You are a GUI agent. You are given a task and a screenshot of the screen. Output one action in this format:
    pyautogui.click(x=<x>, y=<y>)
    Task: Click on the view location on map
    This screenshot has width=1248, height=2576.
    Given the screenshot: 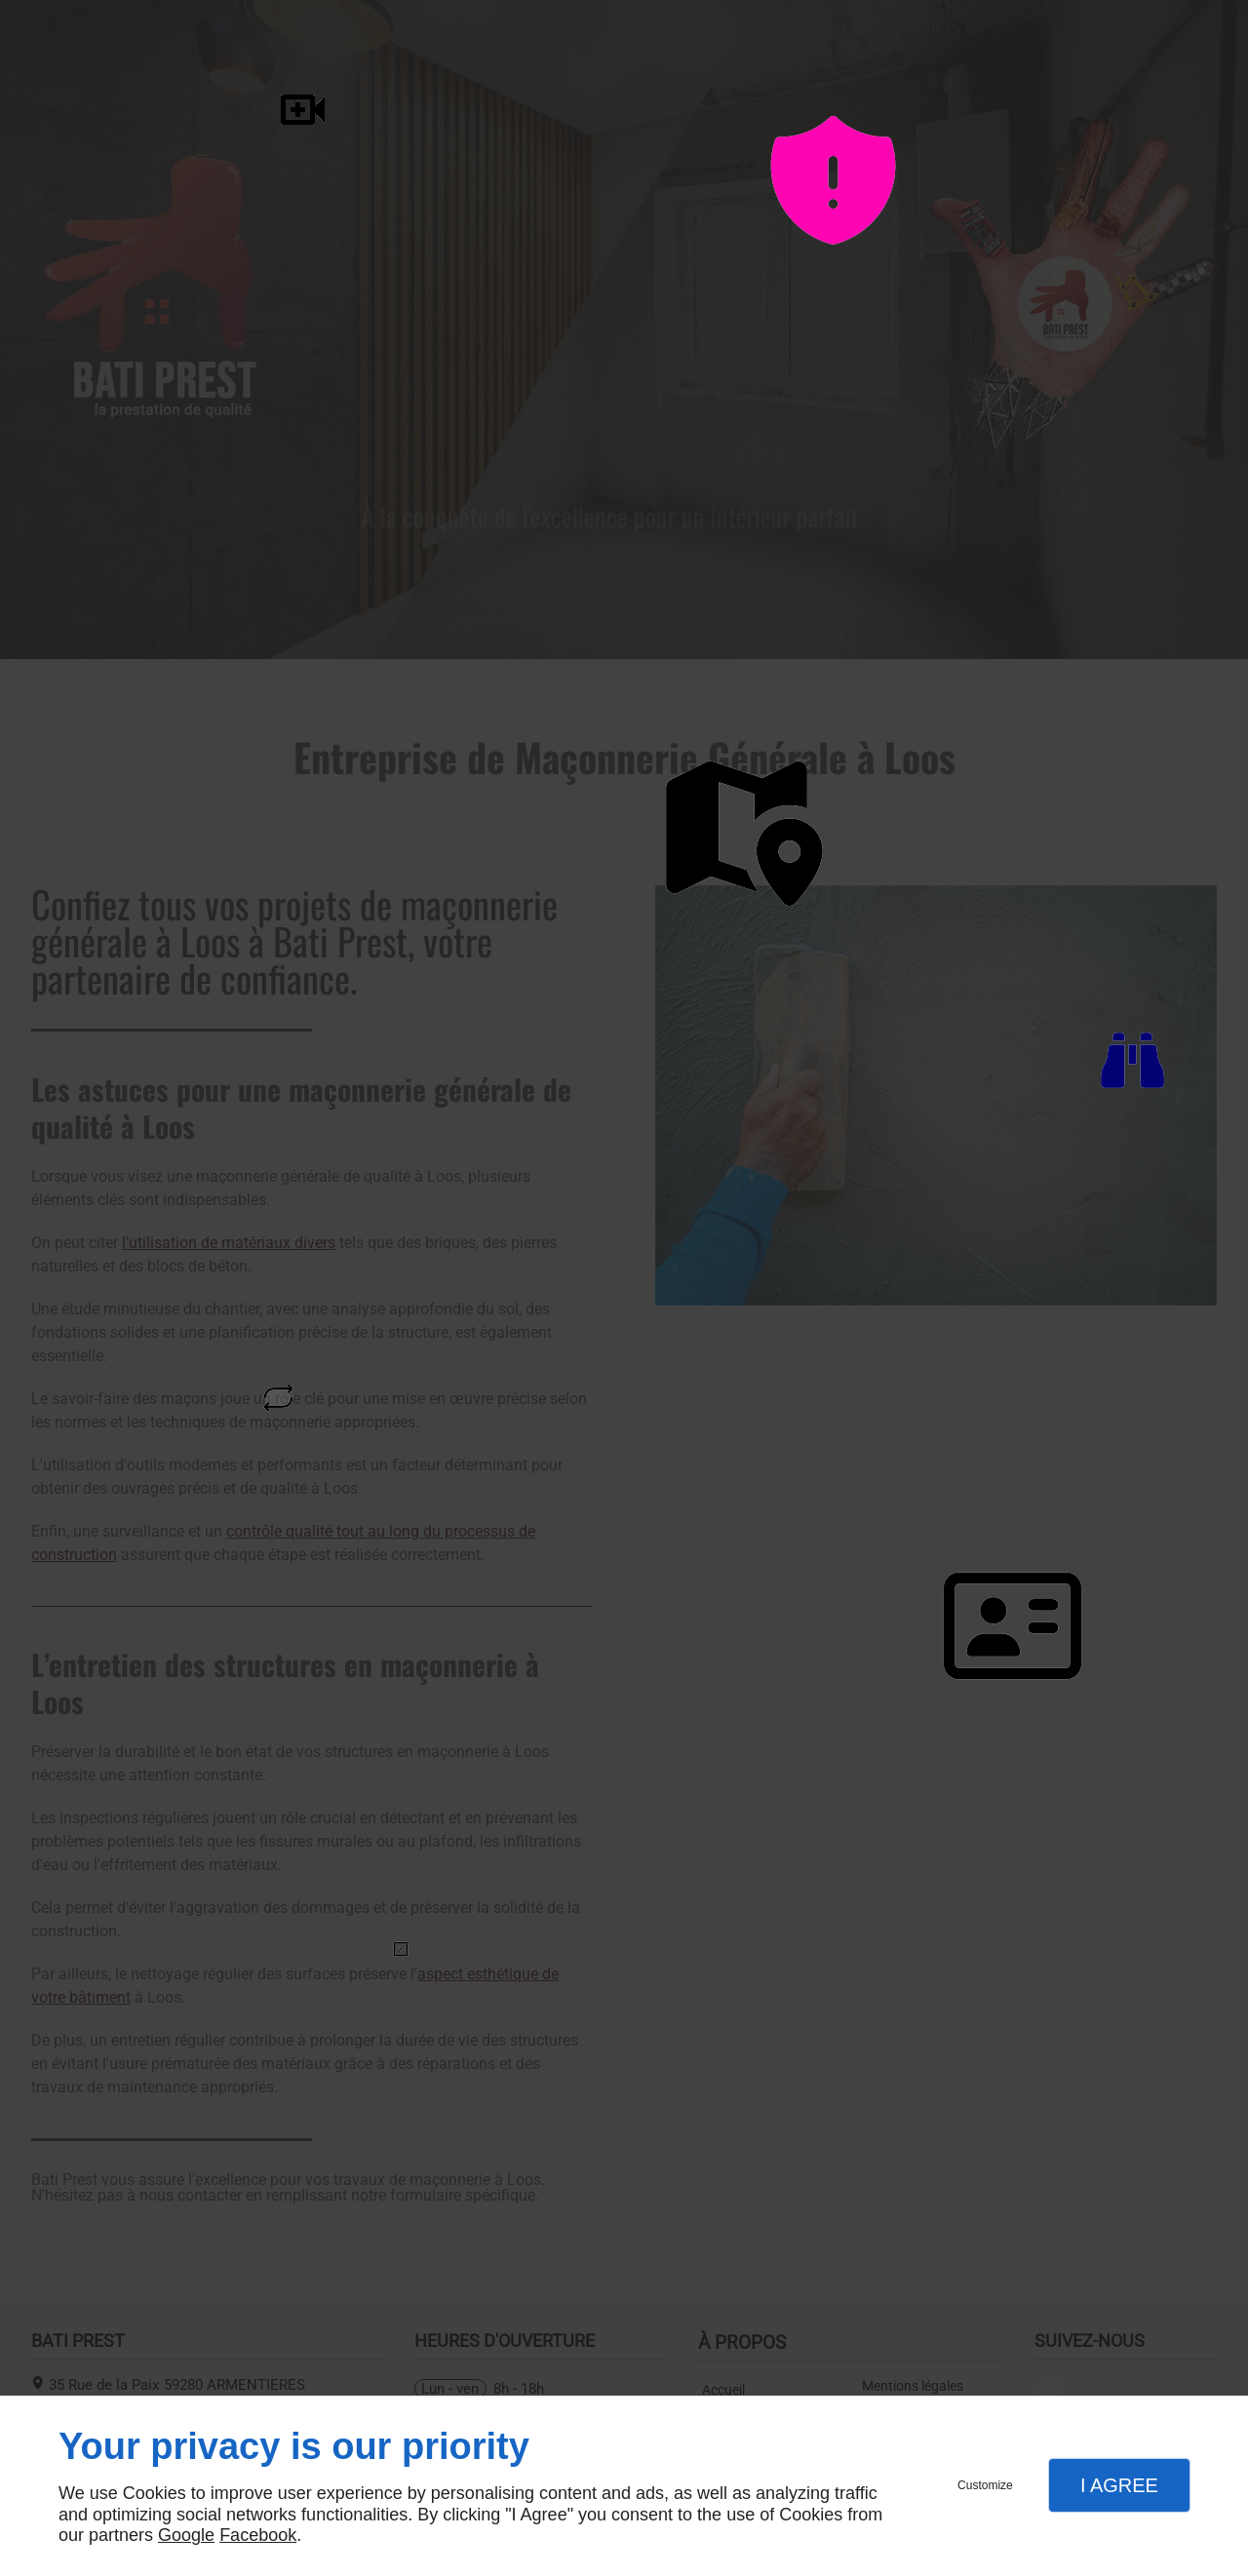 What is the action you would take?
    pyautogui.click(x=736, y=827)
    